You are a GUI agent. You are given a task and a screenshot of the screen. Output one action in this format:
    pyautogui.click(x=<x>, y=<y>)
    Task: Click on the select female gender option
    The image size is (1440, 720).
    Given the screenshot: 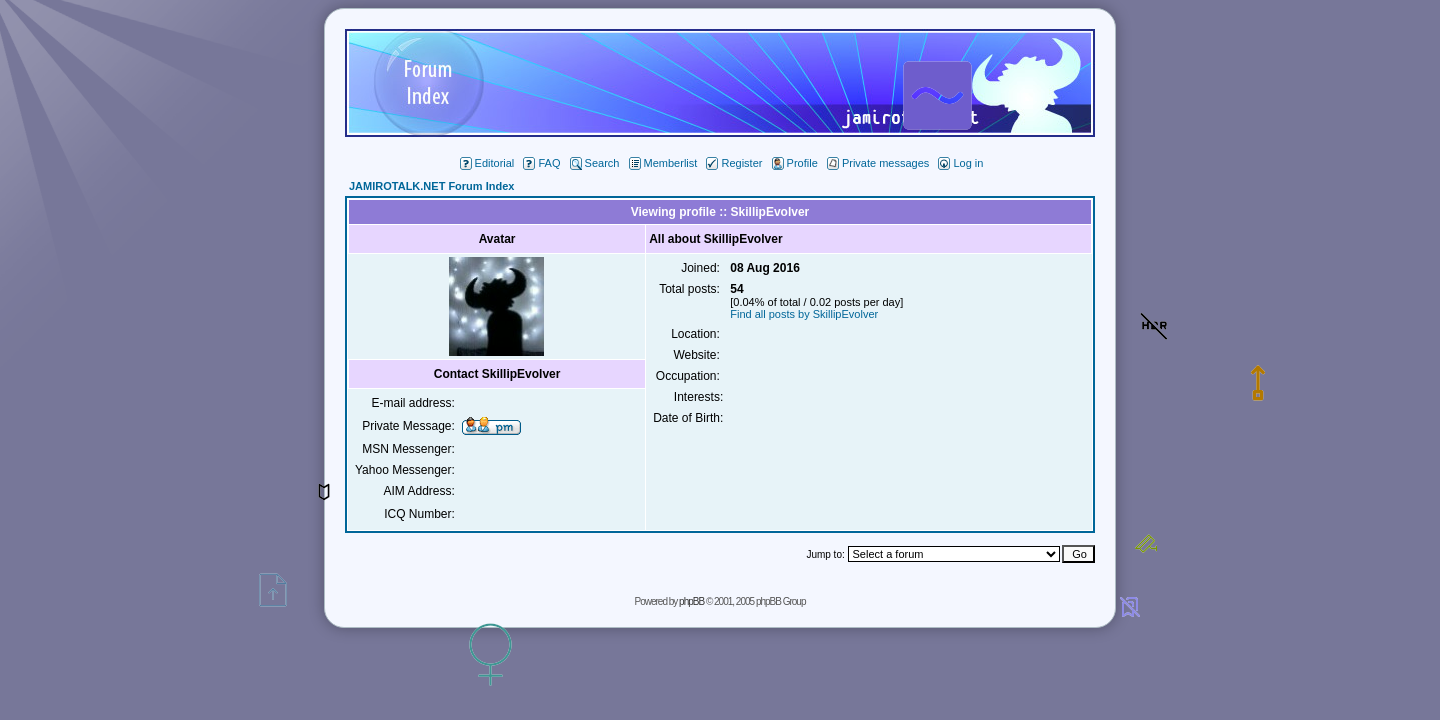 What is the action you would take?
    pyautogui.click(x=490, y=653)
    